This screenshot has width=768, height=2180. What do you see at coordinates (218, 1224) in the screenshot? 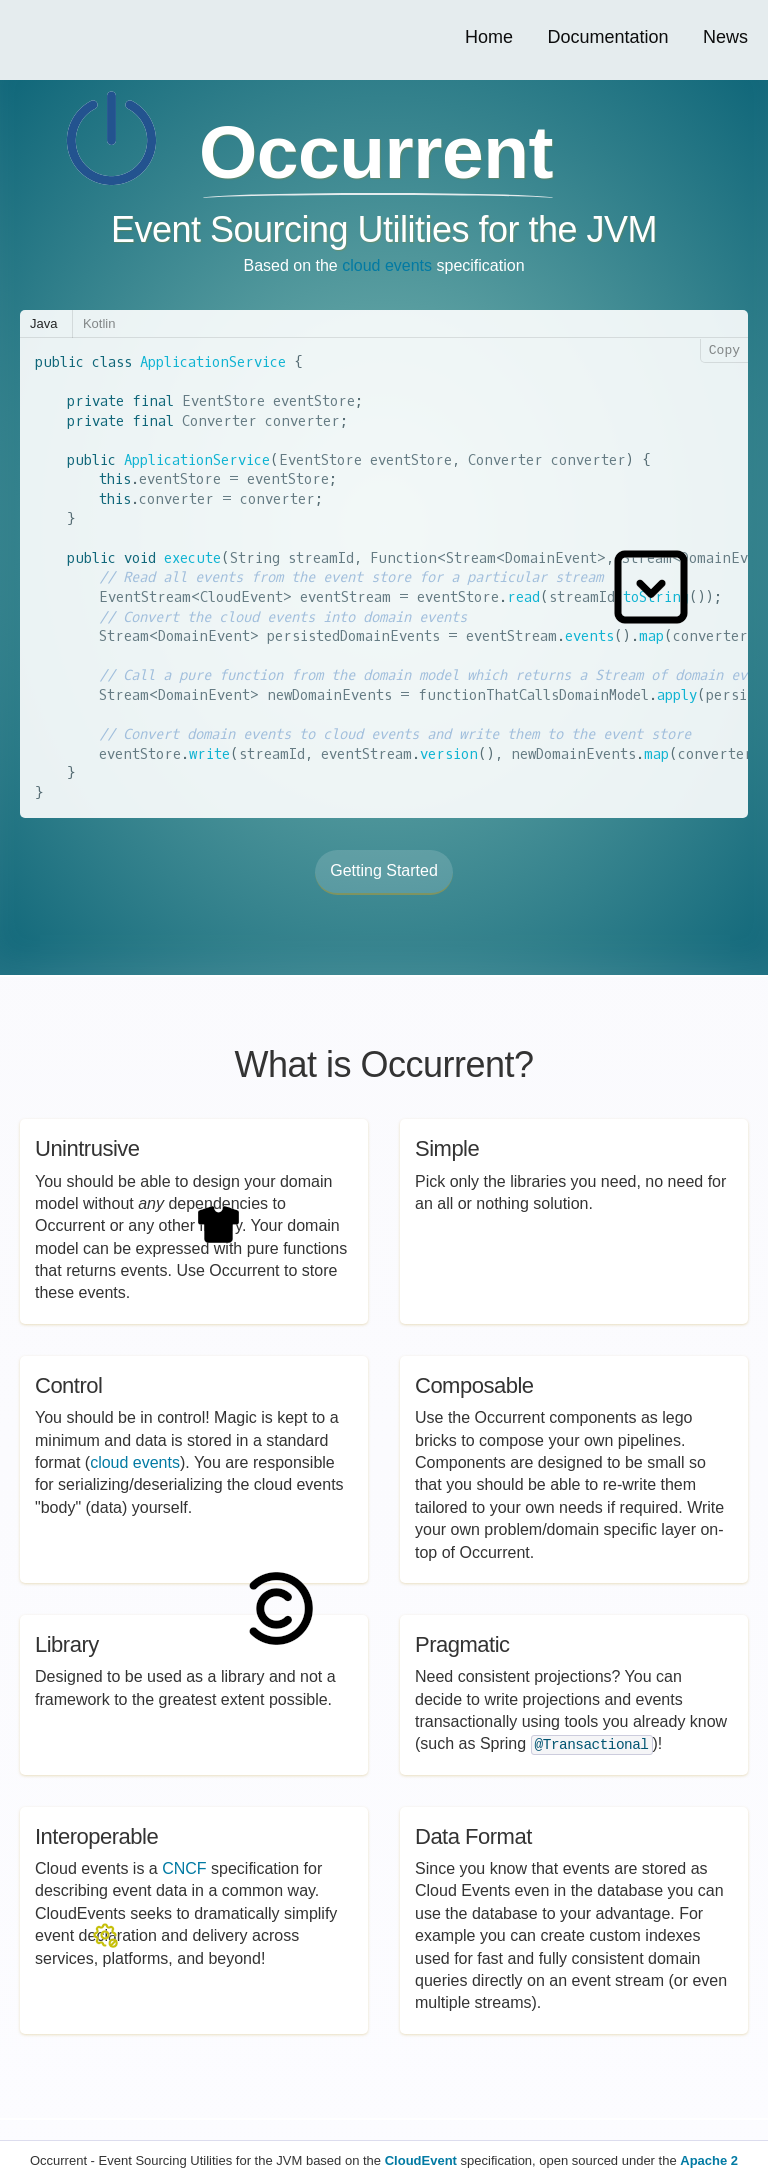
I see `browse clothing or apparel items` at bounding box center [218, 1224].